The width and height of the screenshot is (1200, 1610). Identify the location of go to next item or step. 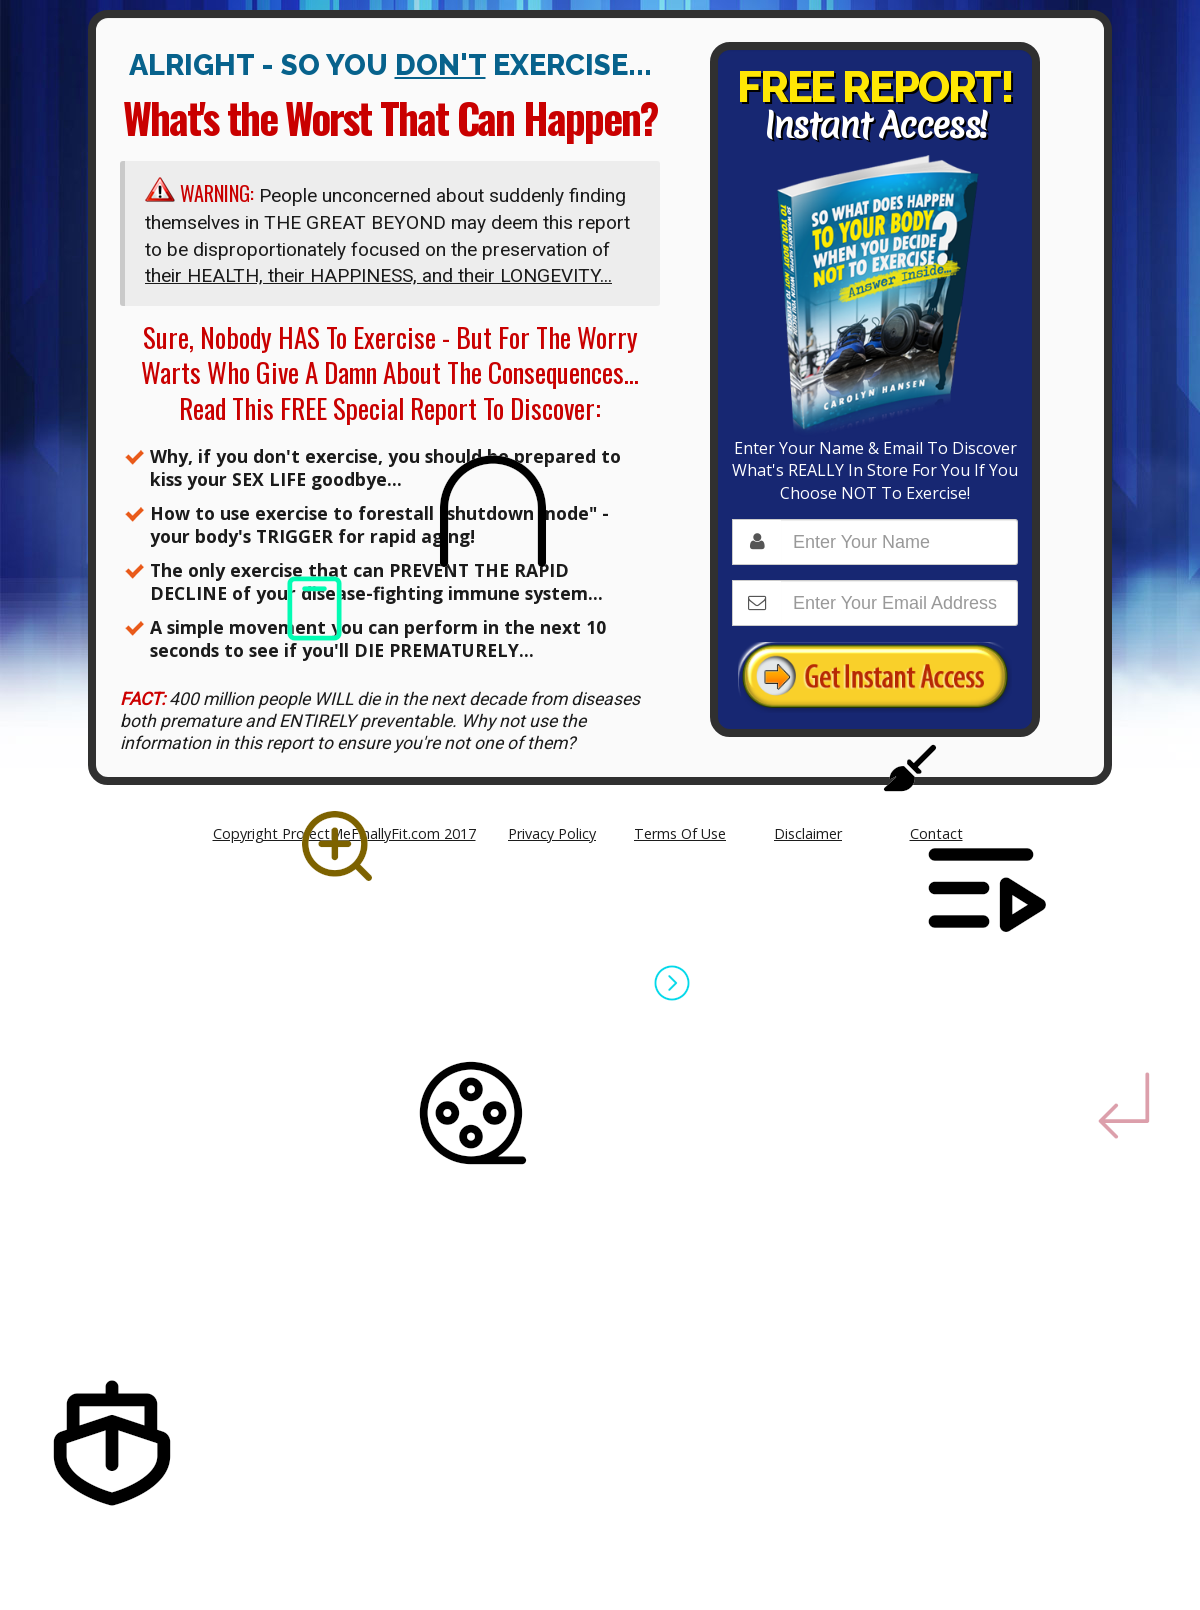
(672, 983).